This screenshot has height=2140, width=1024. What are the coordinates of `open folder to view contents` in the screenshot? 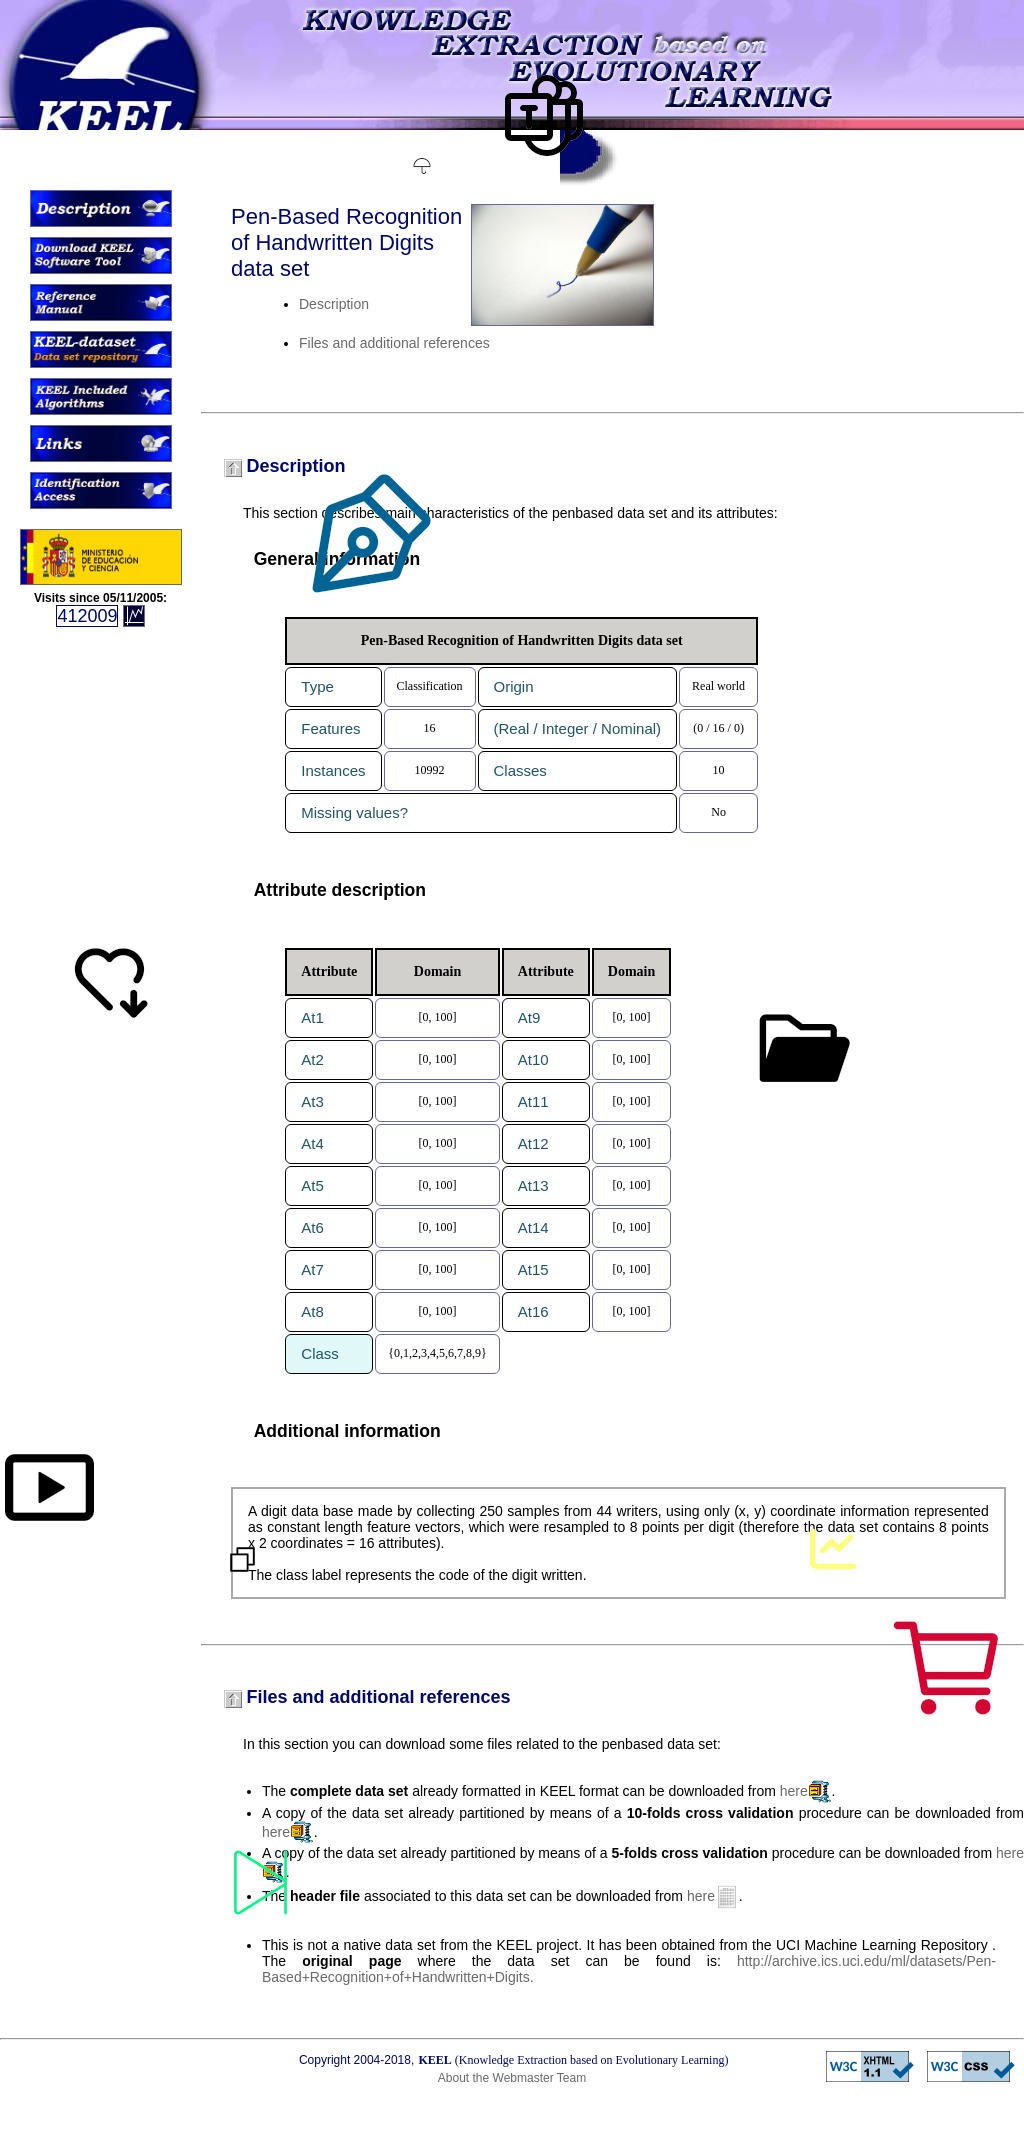 It's located at (801, 1046).